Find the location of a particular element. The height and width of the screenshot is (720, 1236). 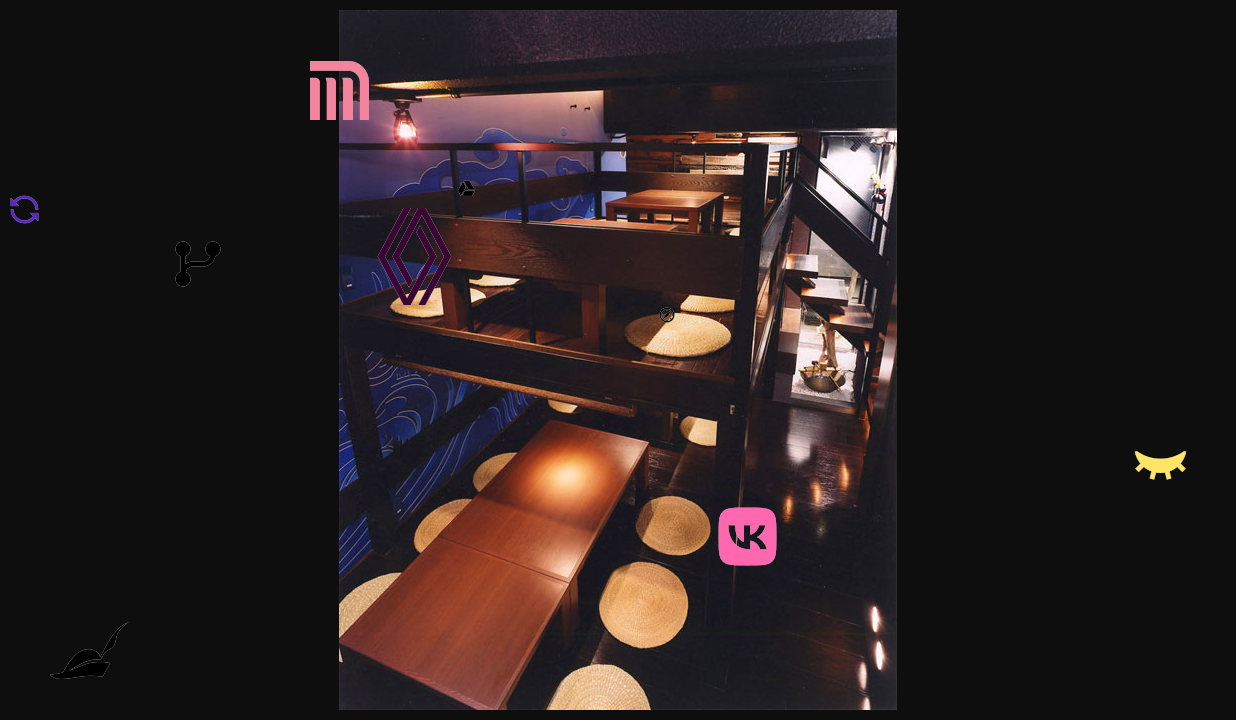

open VK social network app is located at coordinates (747, 536).